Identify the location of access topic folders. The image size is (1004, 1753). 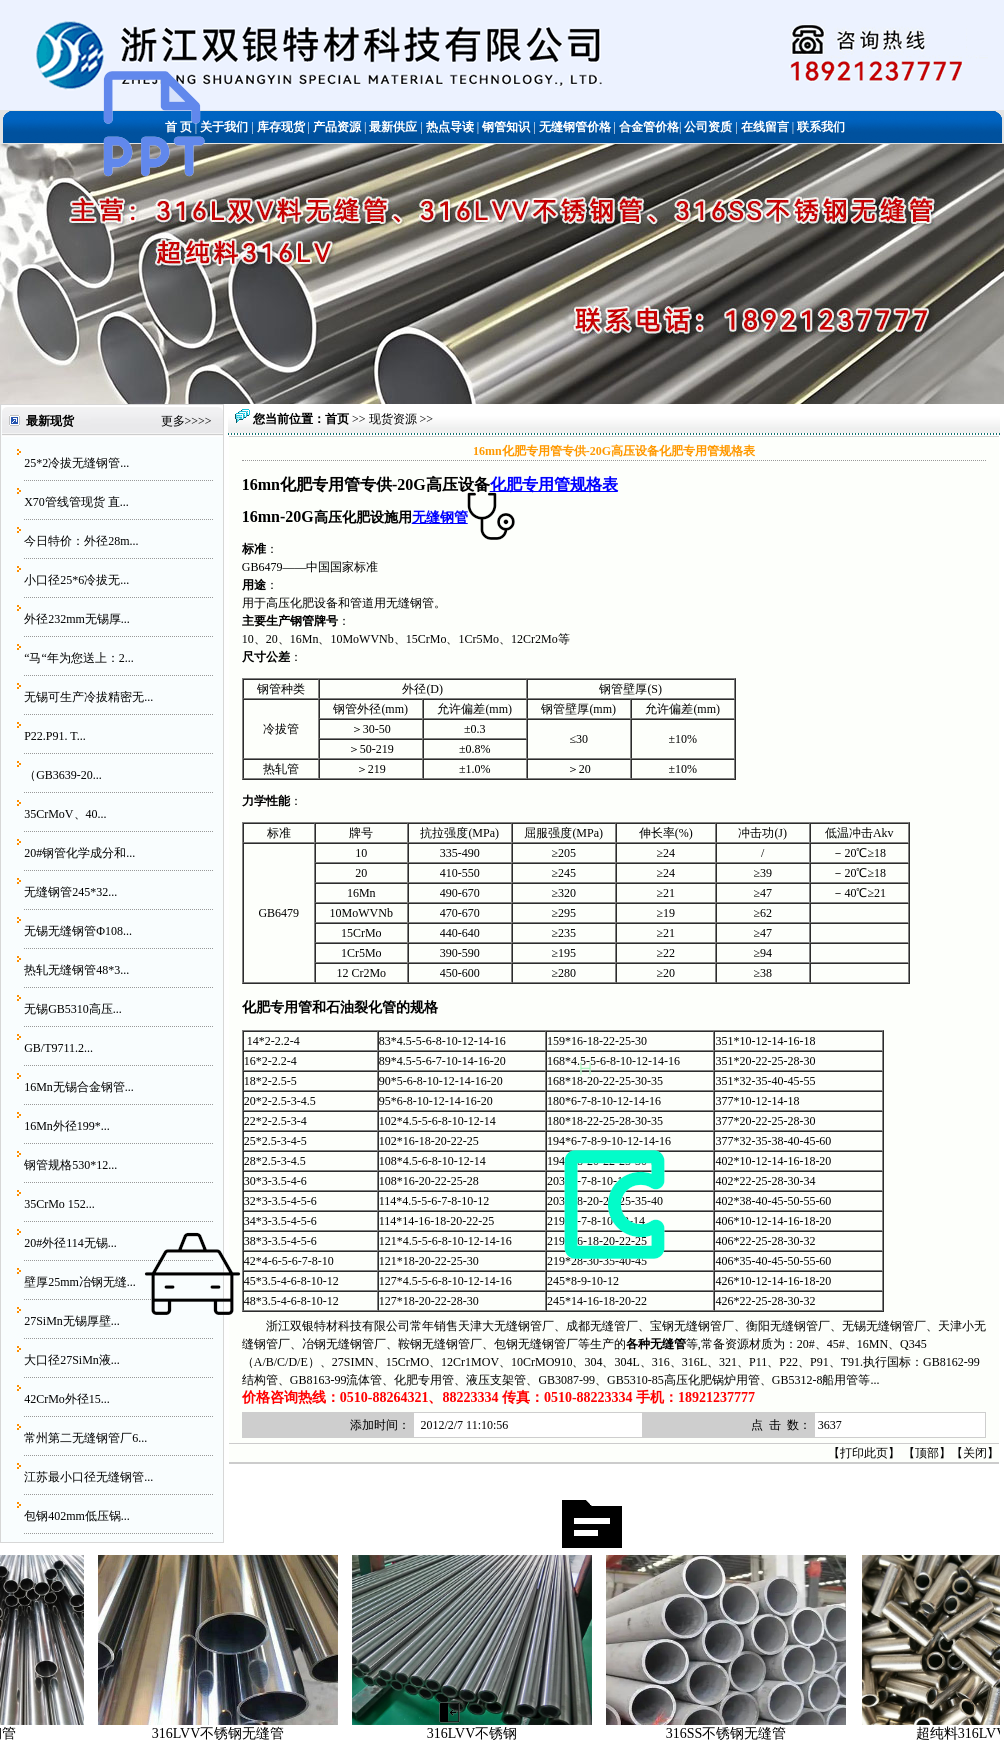
(592, 1524).